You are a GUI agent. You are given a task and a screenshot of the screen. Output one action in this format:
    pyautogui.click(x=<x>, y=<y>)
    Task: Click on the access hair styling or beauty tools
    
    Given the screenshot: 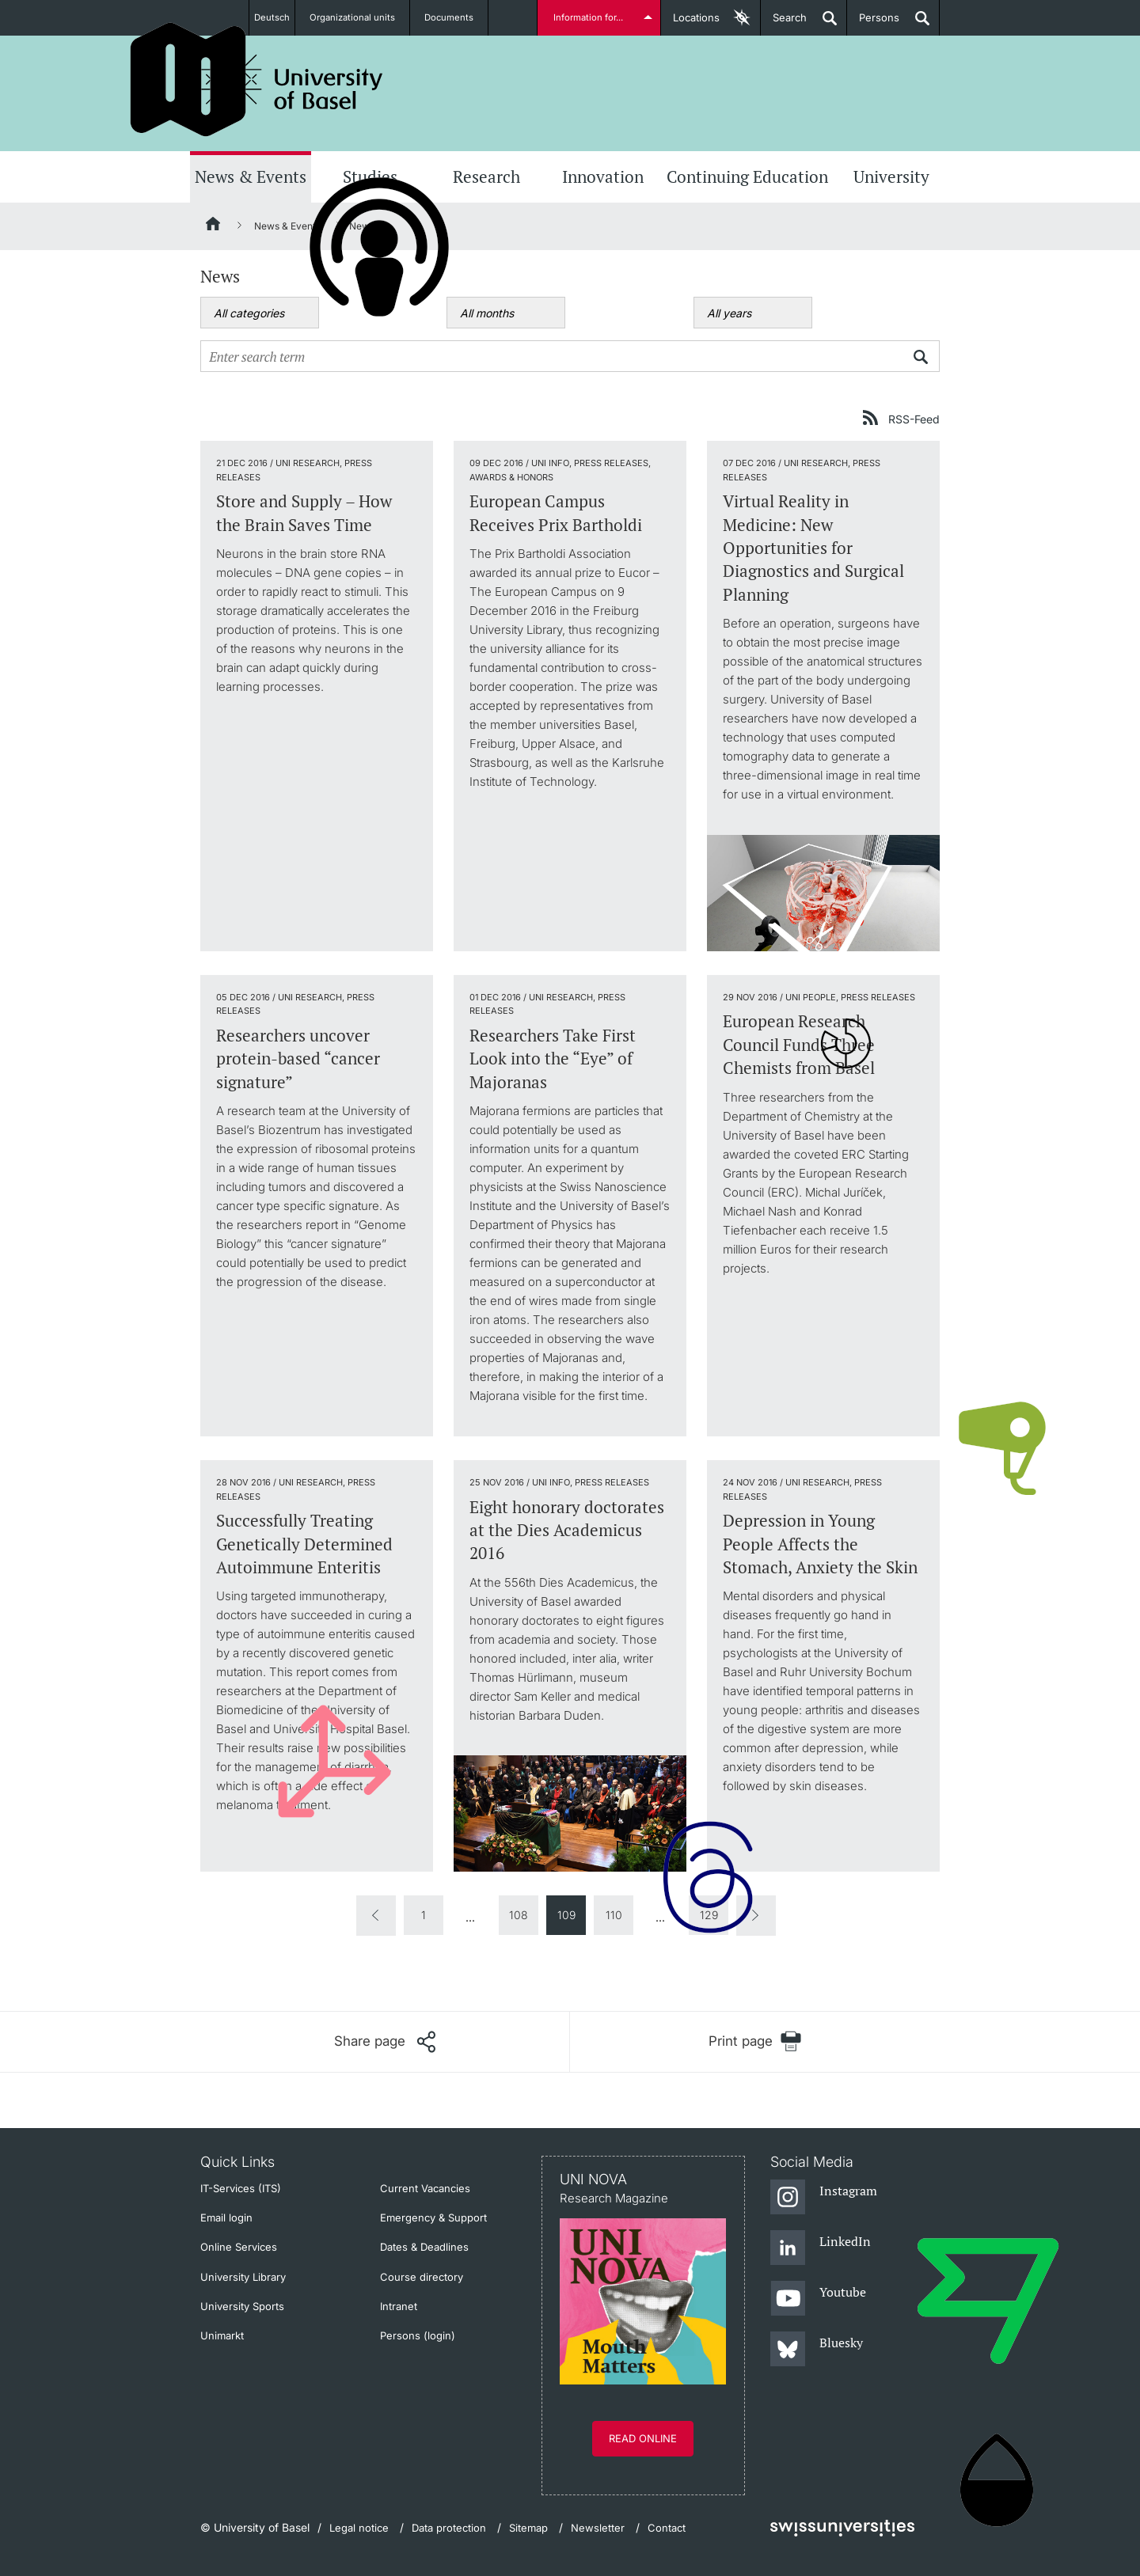 What is the action you would take?
    pyautogui.click(x=1004, y=1444)
    